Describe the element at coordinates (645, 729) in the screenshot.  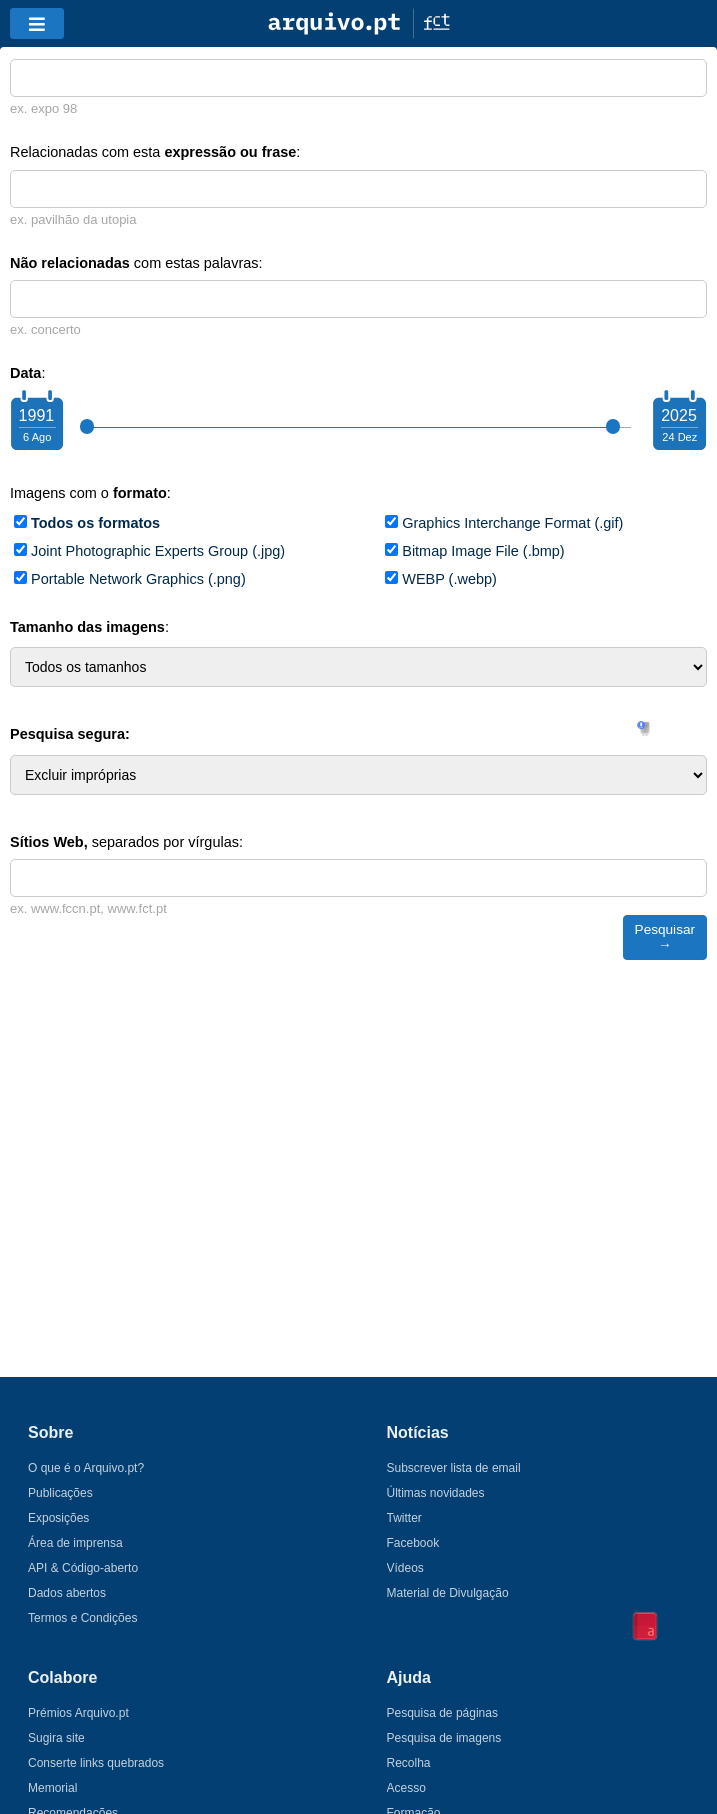
I see `create a bootable USB drive` at that location.